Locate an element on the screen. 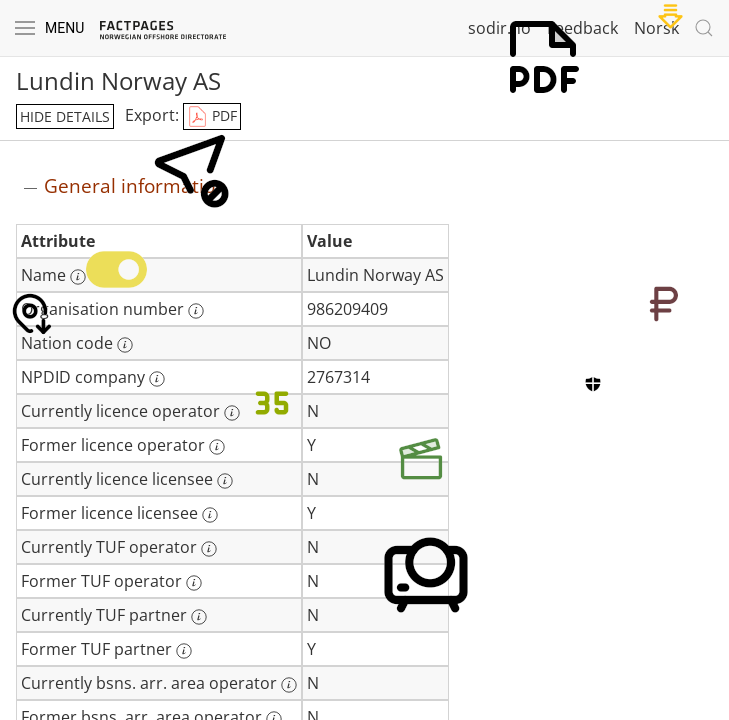  download file or content is located at coordinates (670, 15).